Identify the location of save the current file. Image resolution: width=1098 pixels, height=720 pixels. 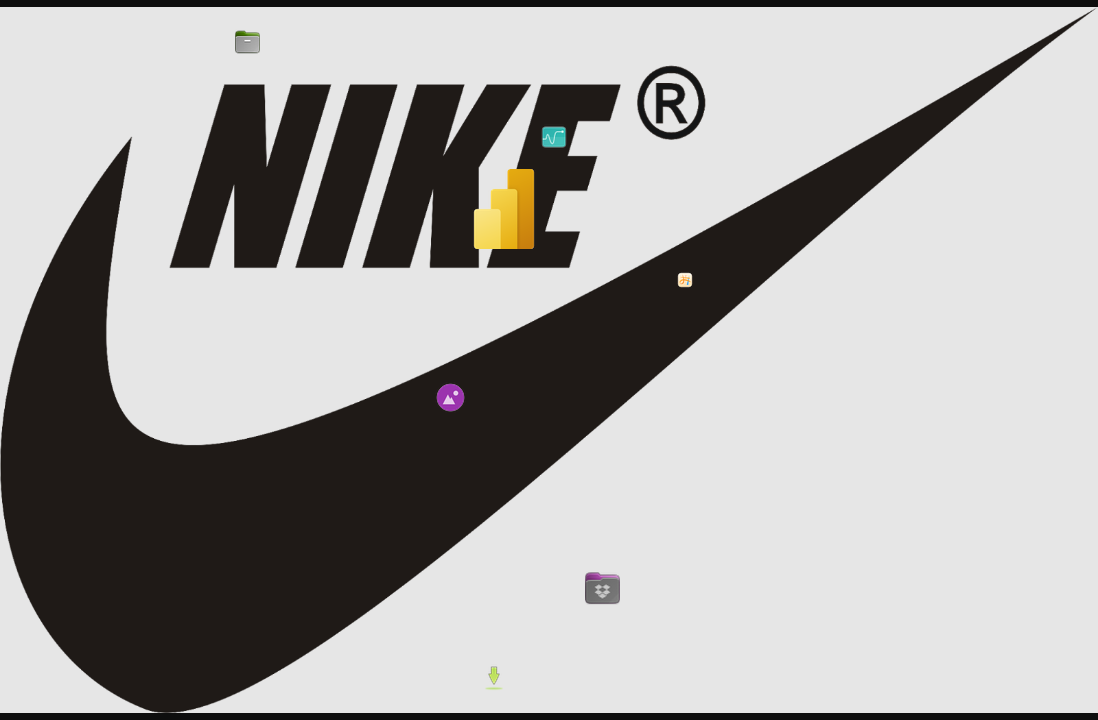
(494, 676).